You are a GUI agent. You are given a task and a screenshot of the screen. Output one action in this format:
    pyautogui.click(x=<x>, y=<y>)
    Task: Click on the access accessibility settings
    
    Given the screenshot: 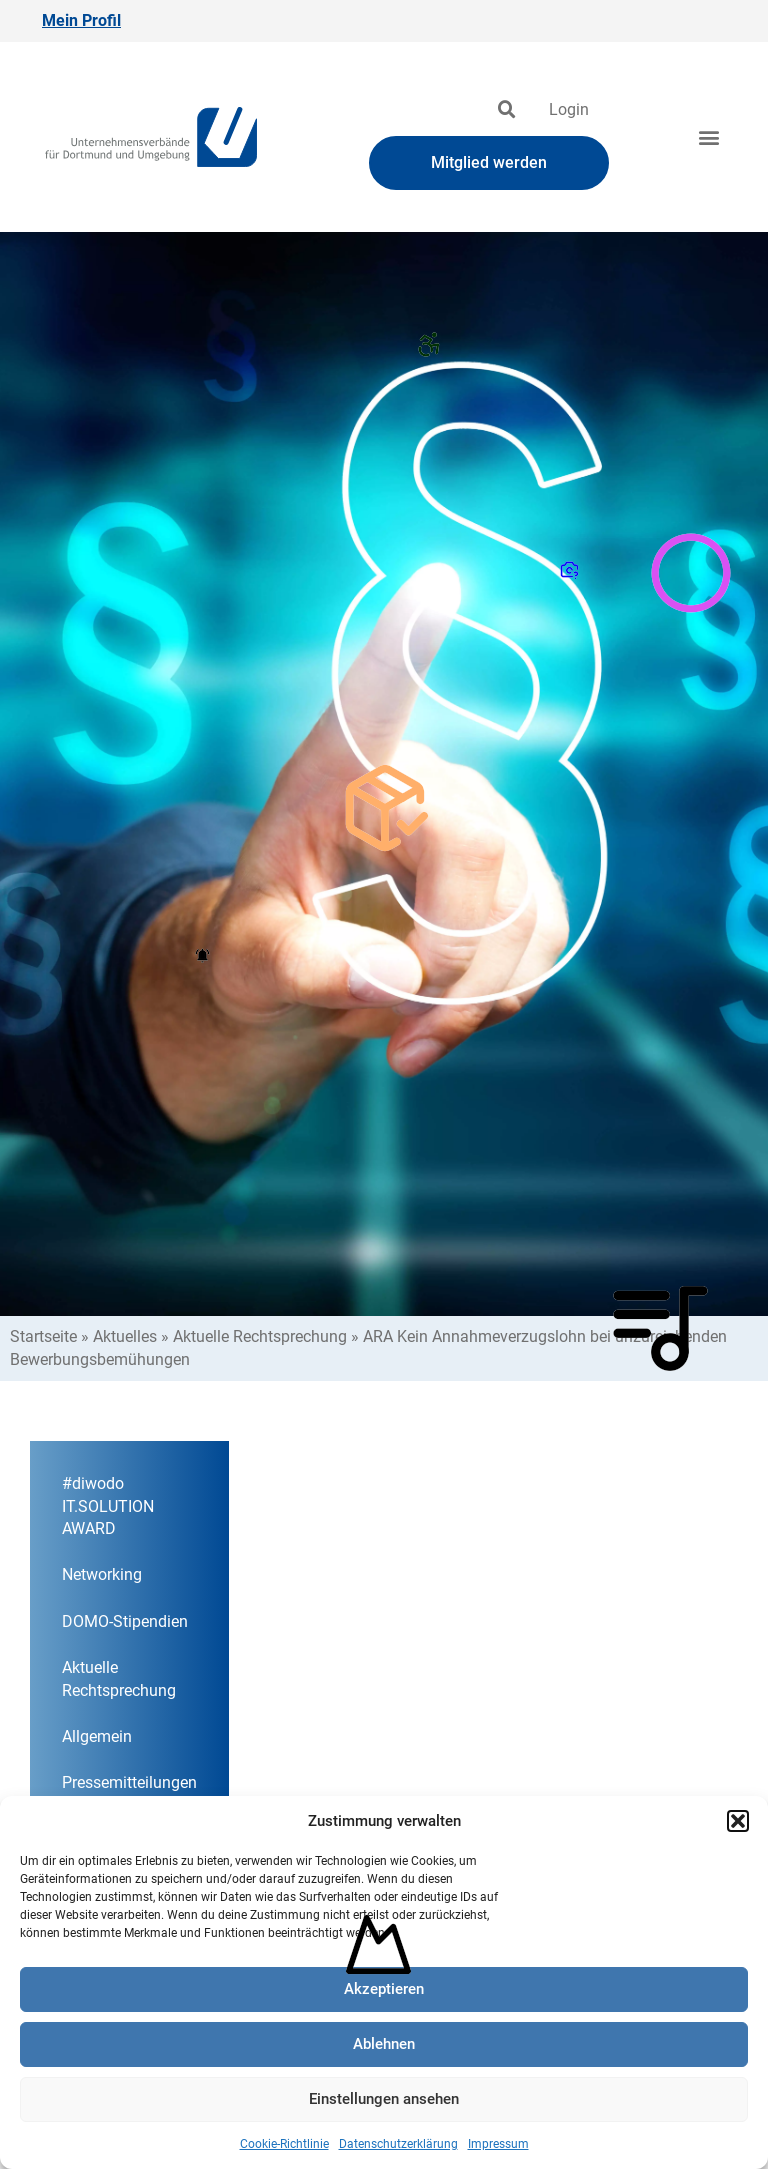 What is the action you would take?
    pyautogui.click(x=429, y=344)
    